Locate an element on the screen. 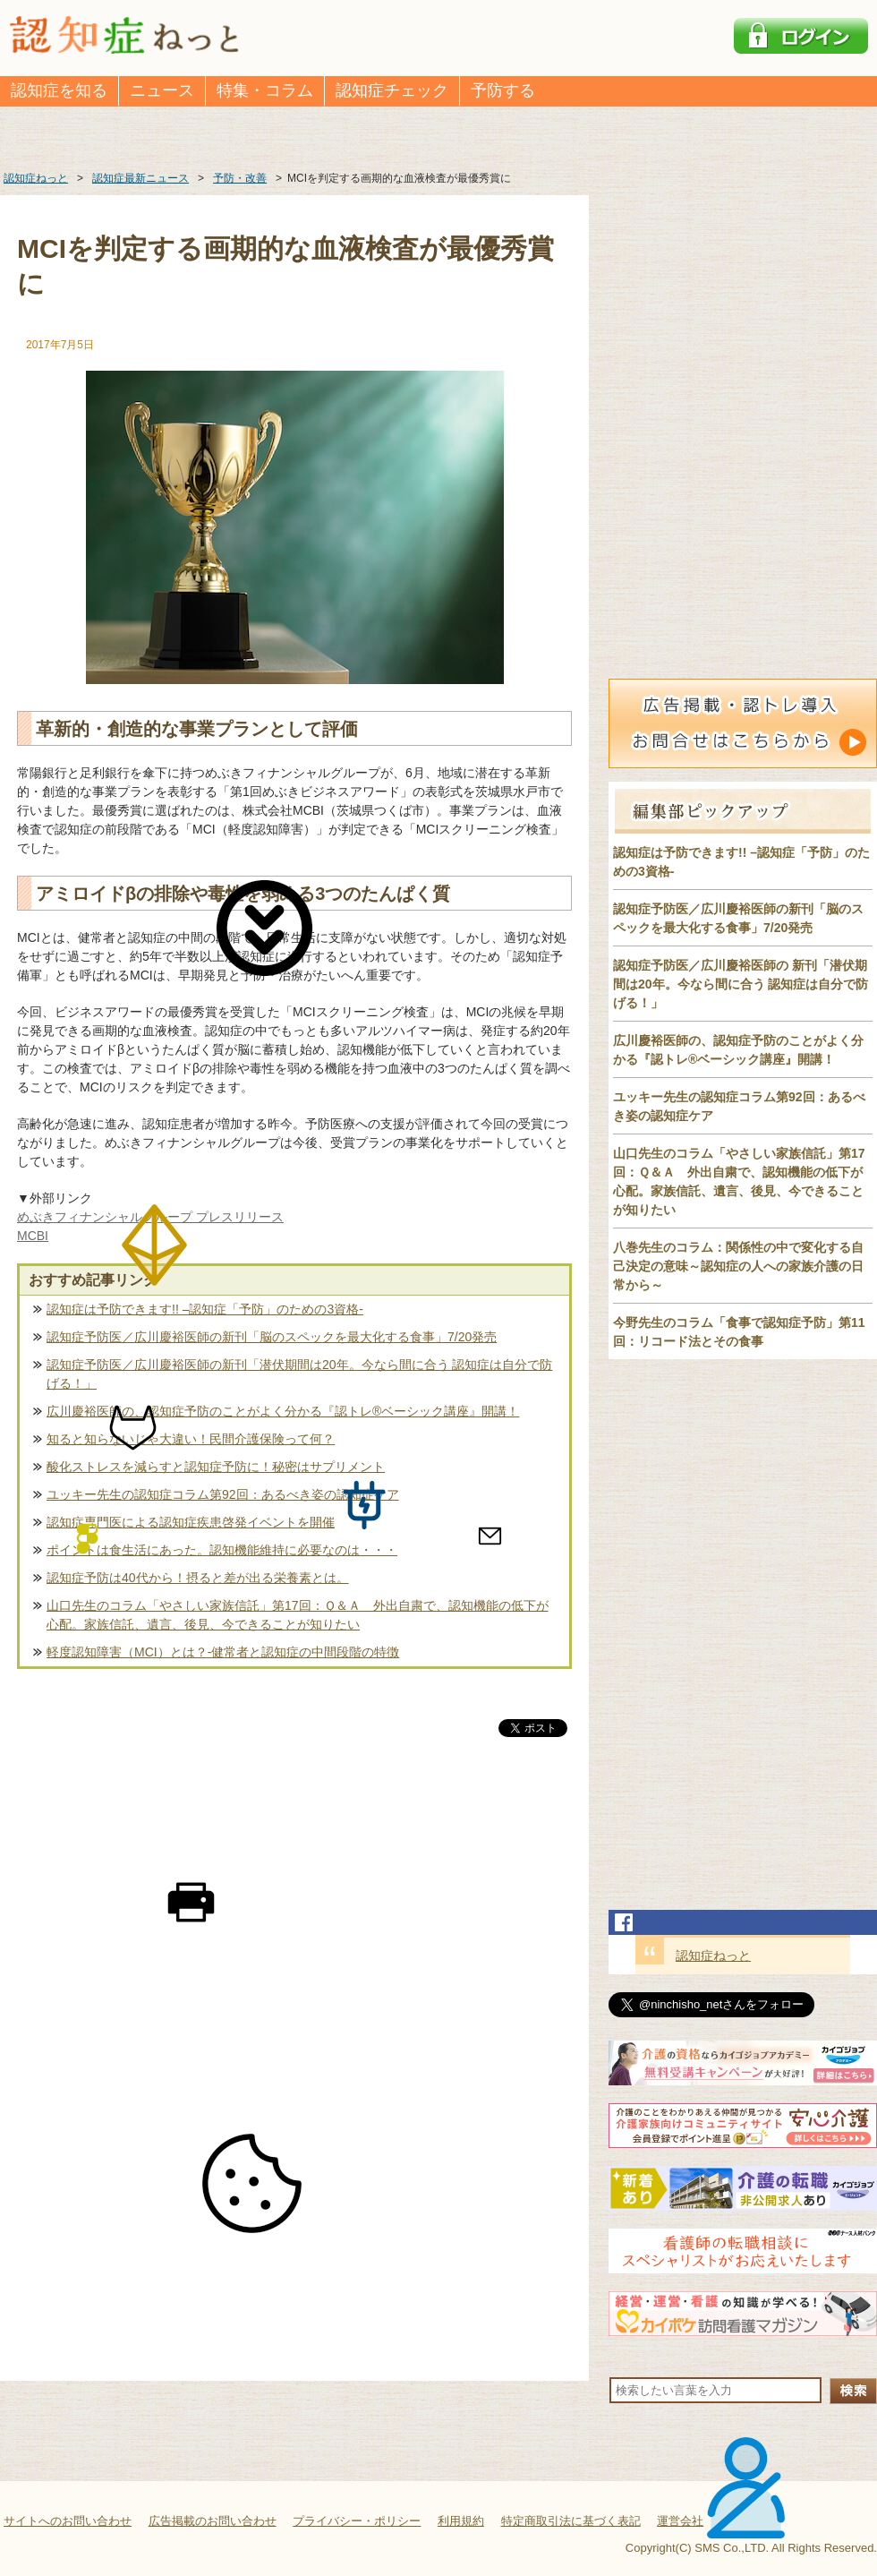  manage cookie preferences and privacy settings is located at coordinates (251, 2183).